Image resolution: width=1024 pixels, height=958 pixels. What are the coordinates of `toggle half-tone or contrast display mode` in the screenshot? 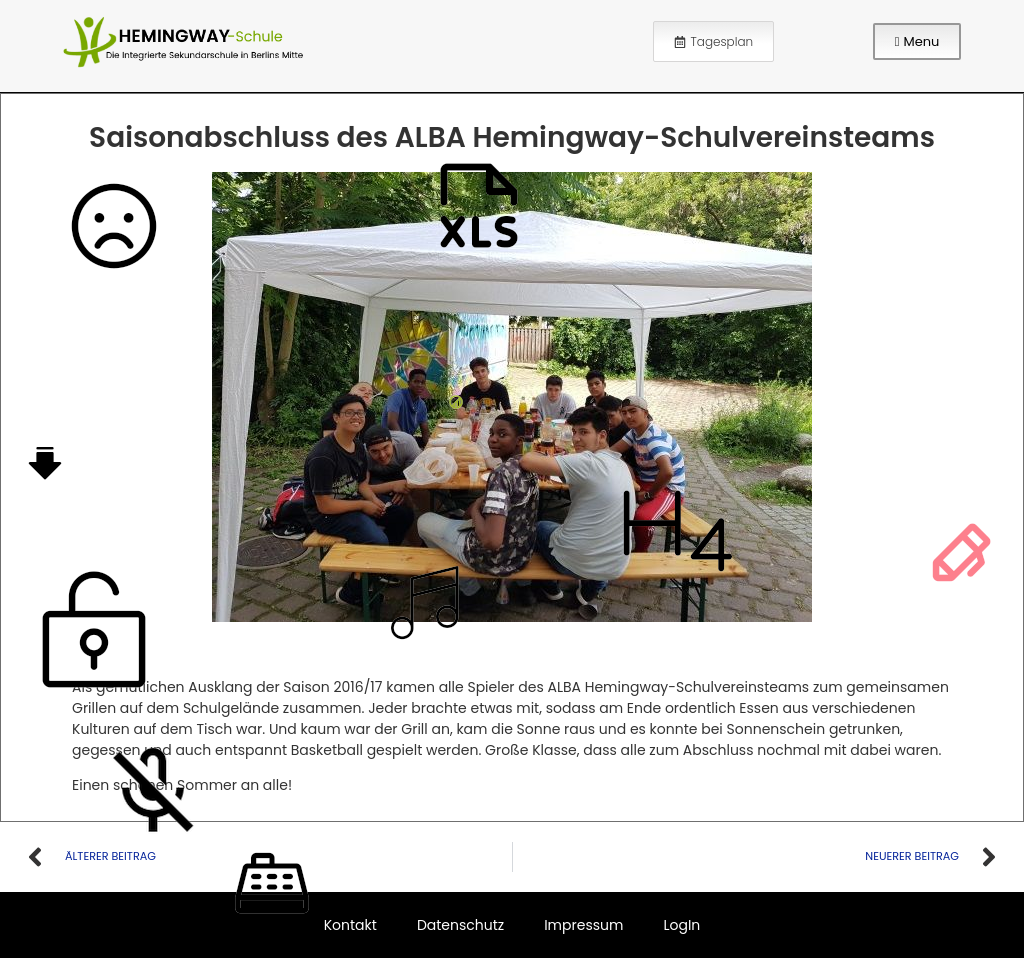 It's located at (456, 402).